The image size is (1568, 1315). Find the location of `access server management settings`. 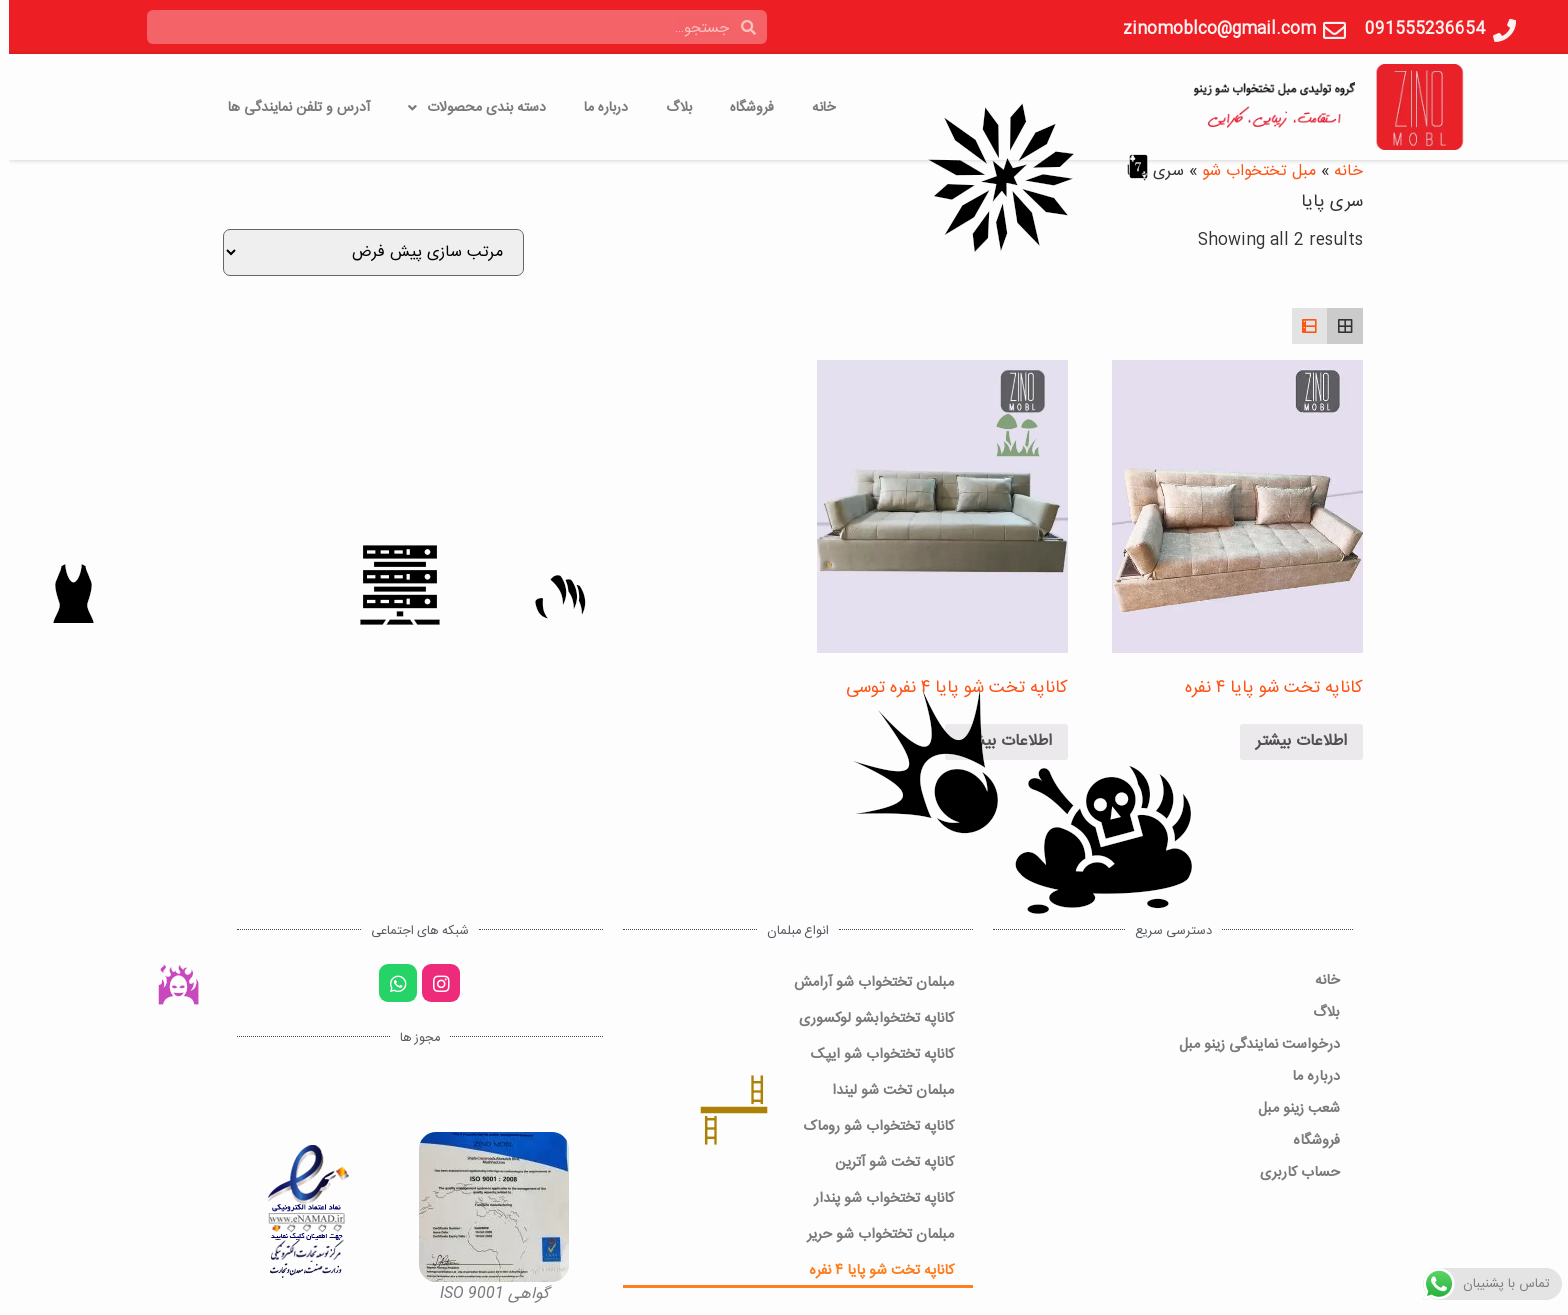

access server management settings is located at coordinates (400, 585).